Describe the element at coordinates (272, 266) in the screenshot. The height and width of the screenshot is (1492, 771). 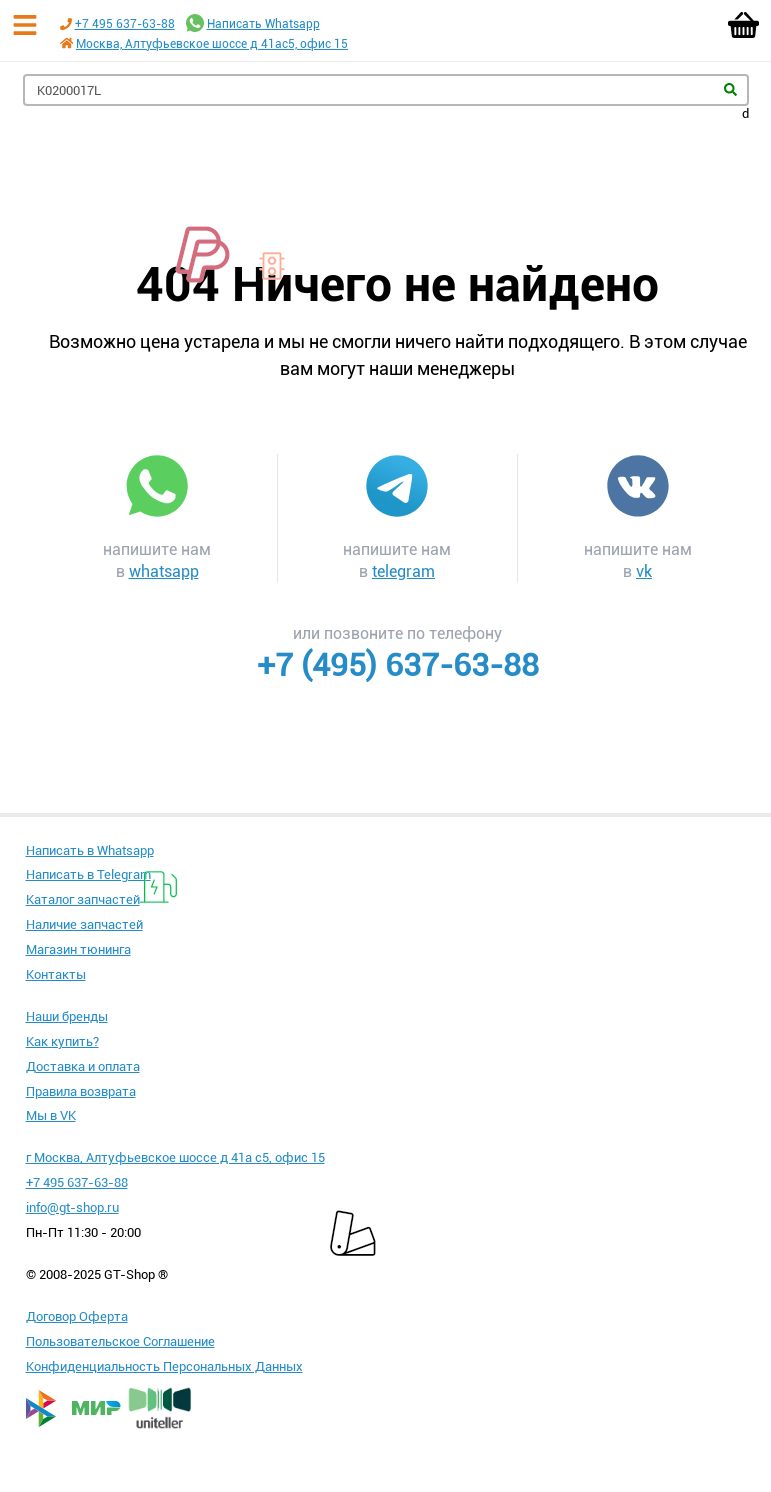
I see `view traffic conditions` at that location.